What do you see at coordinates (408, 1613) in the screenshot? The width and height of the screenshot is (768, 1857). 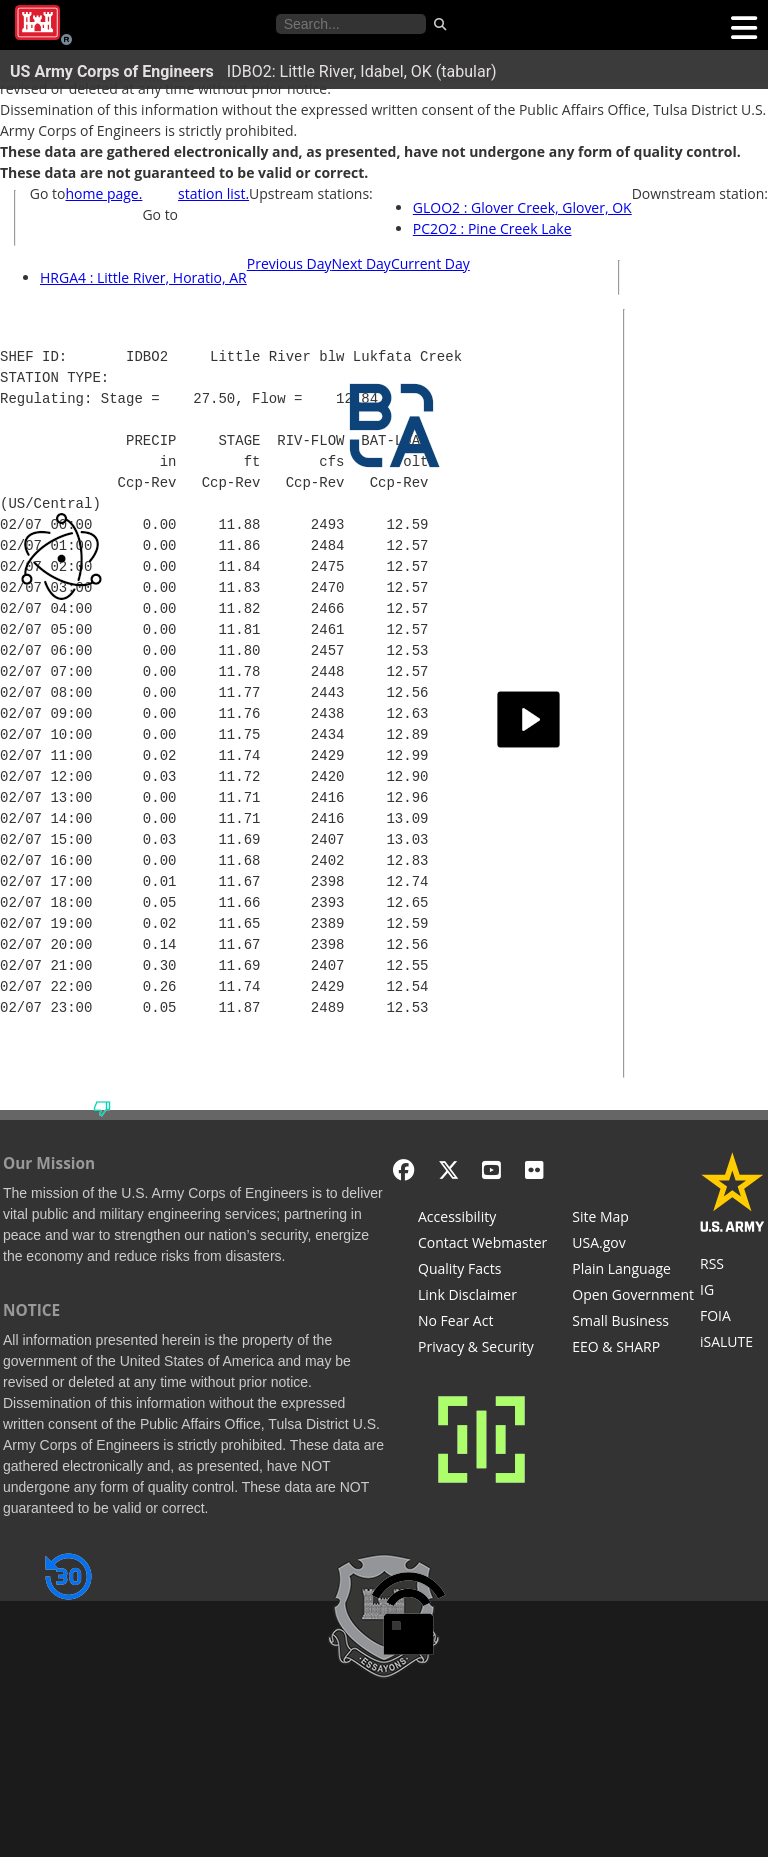 I see `connect to a remote control device` at bounding box center [408, 1613].